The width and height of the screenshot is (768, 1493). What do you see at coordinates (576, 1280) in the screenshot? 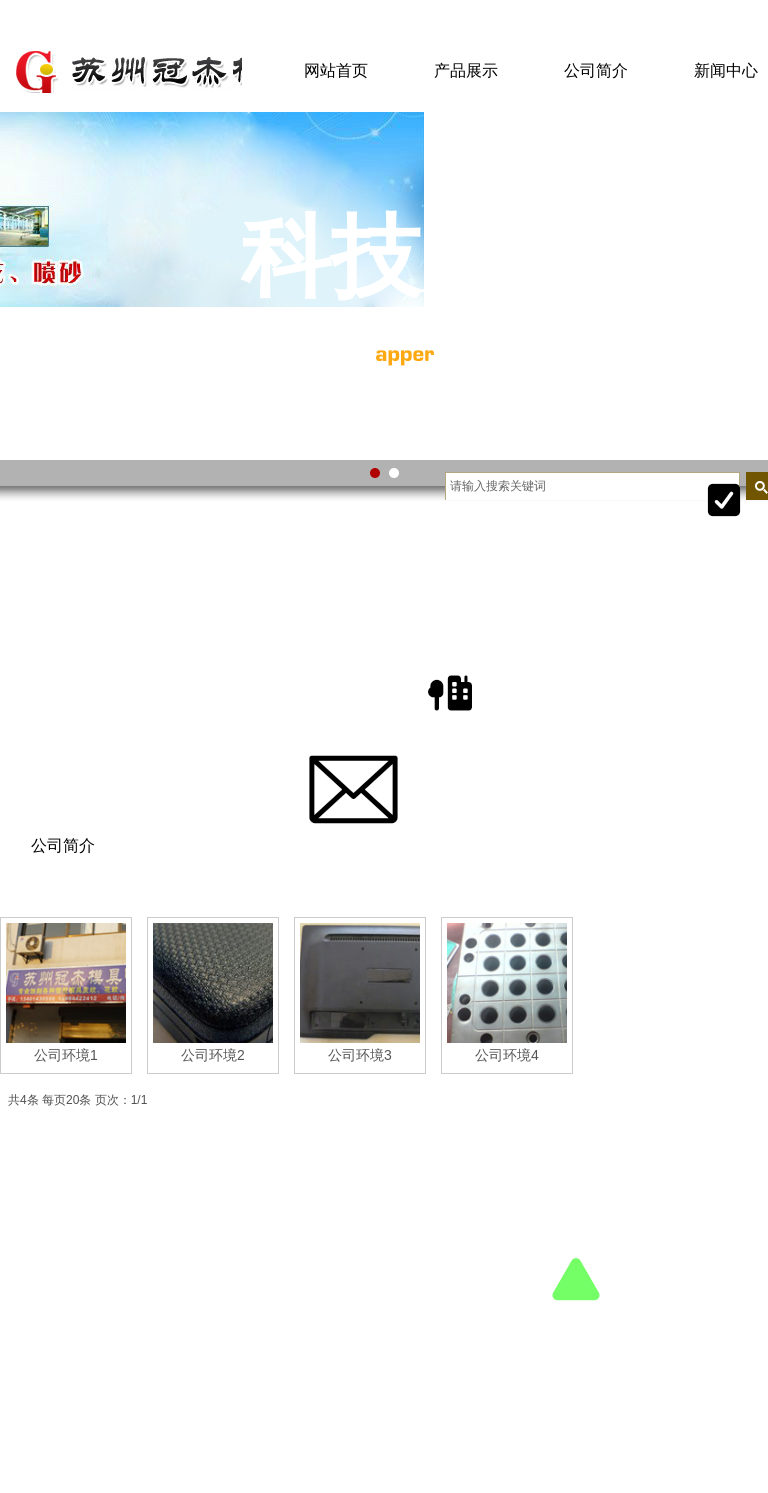
I see `indicates a warning or alert status` at bounding box center [576, 1280].